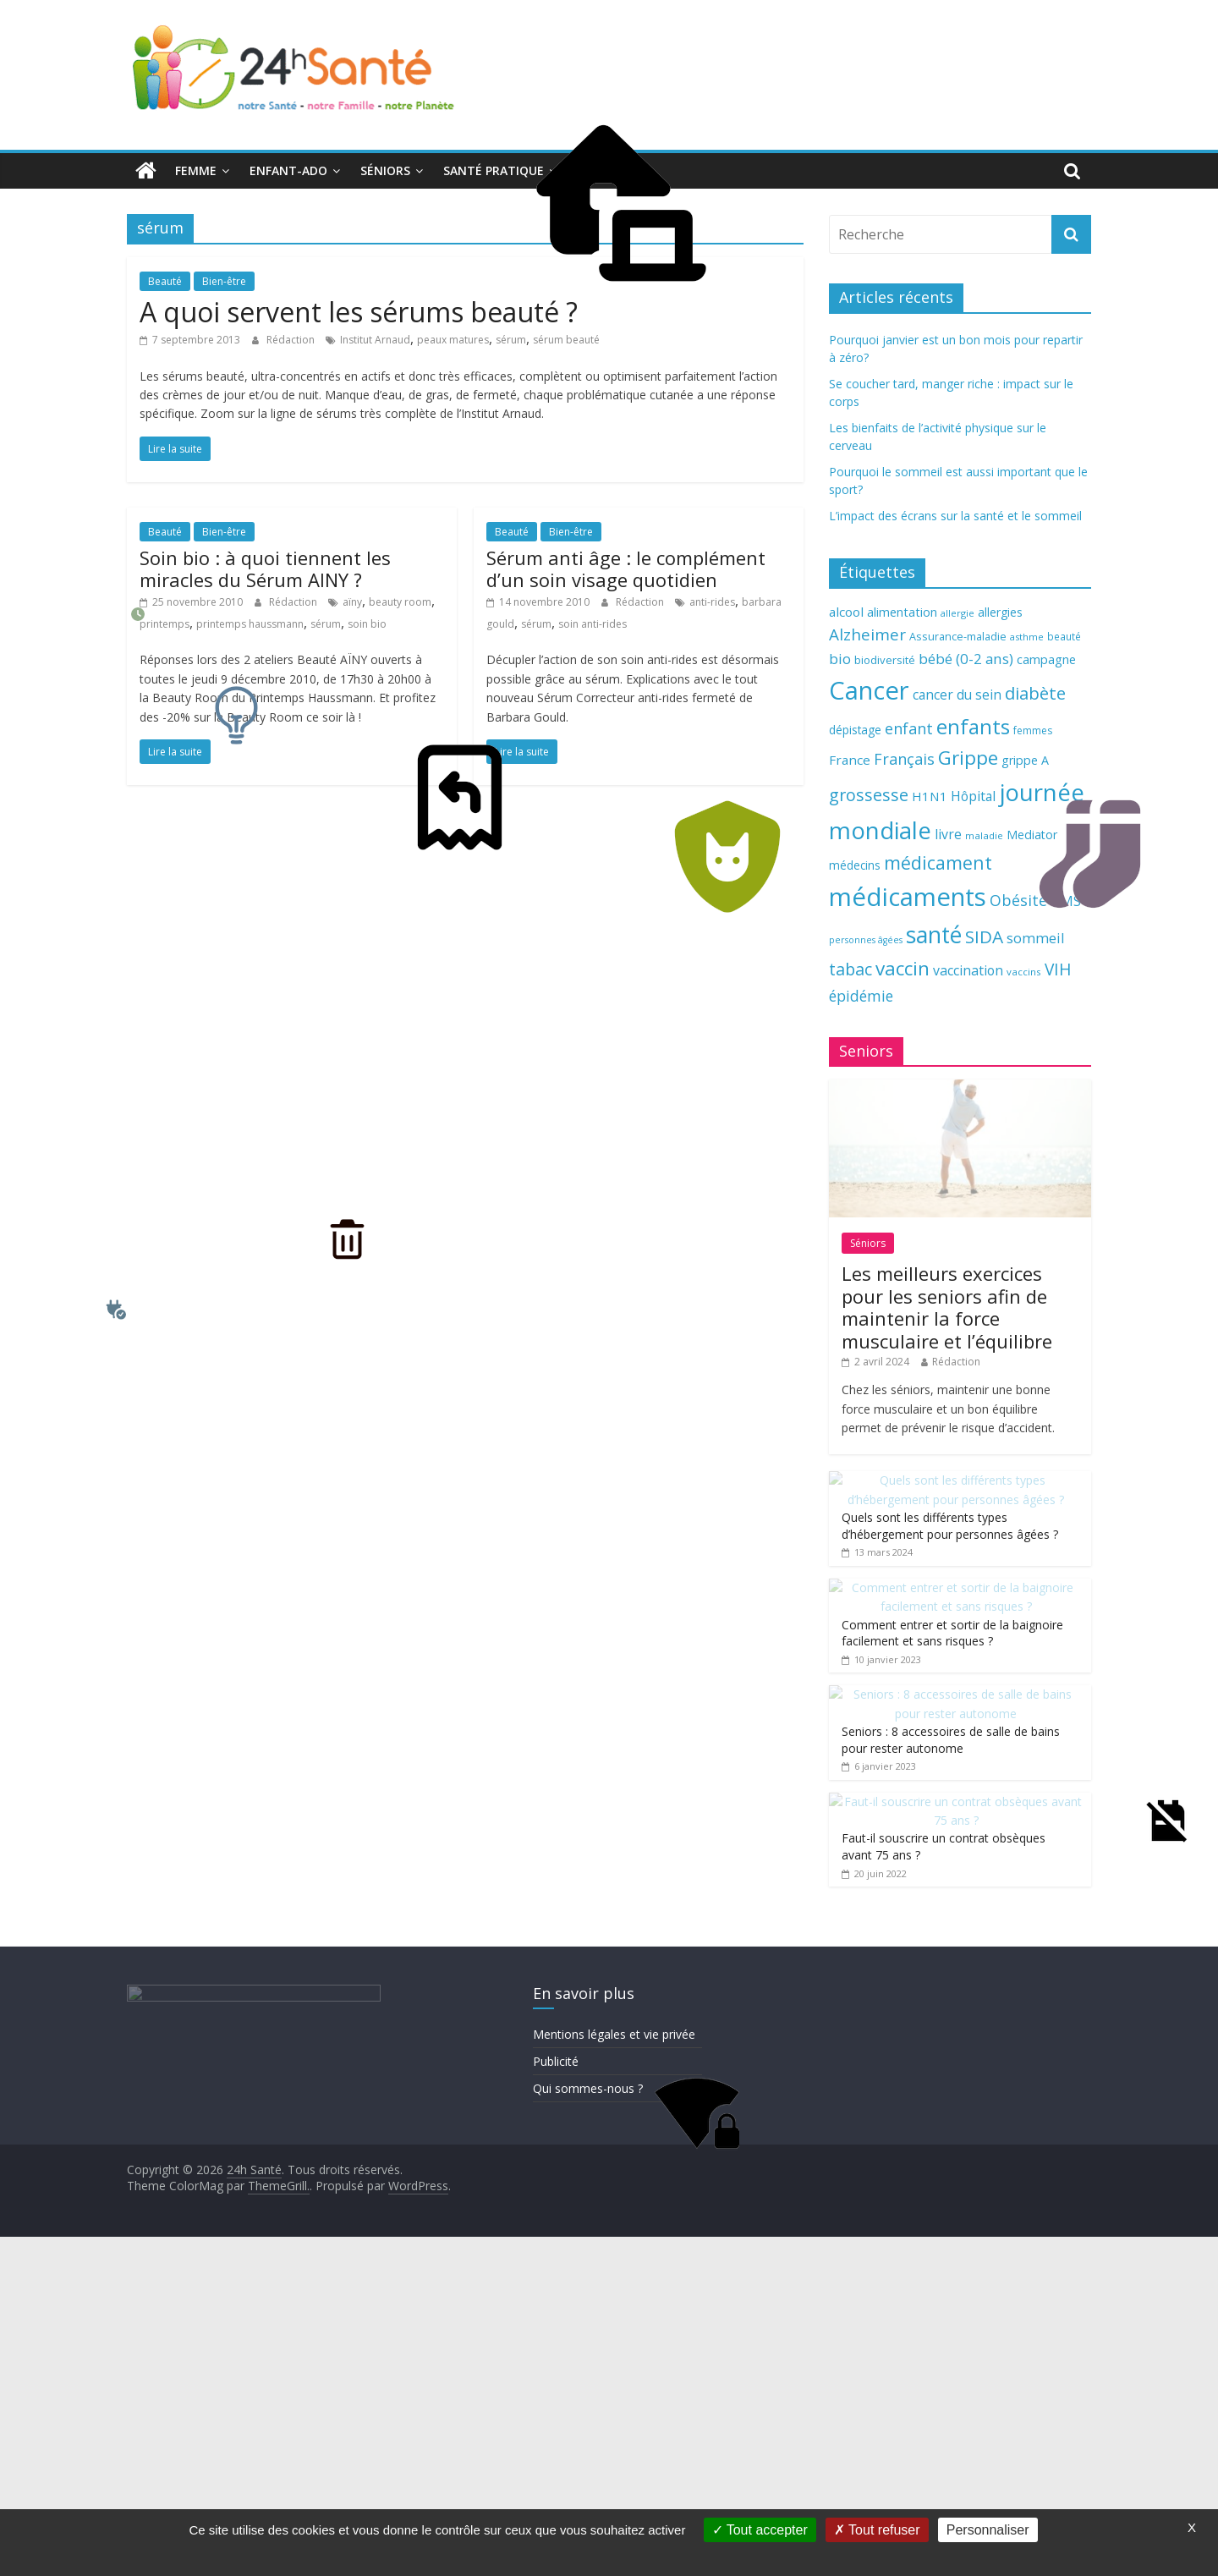  I want to click on view tips or suggestions, so click(236, 715).